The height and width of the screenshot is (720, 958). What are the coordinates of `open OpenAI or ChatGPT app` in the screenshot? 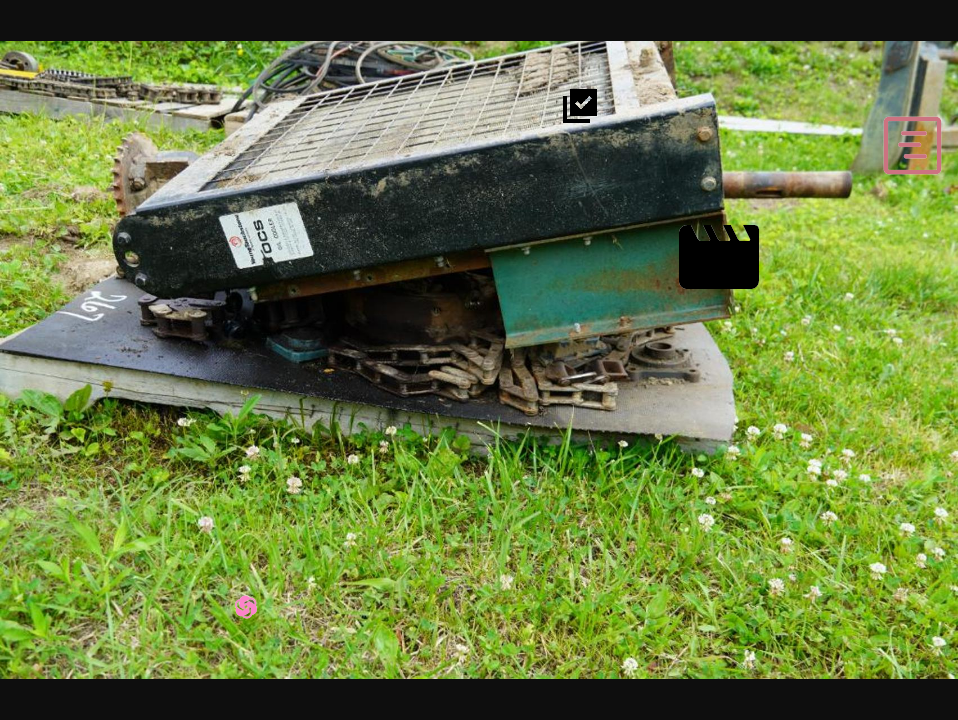 It's located at (246, 607).